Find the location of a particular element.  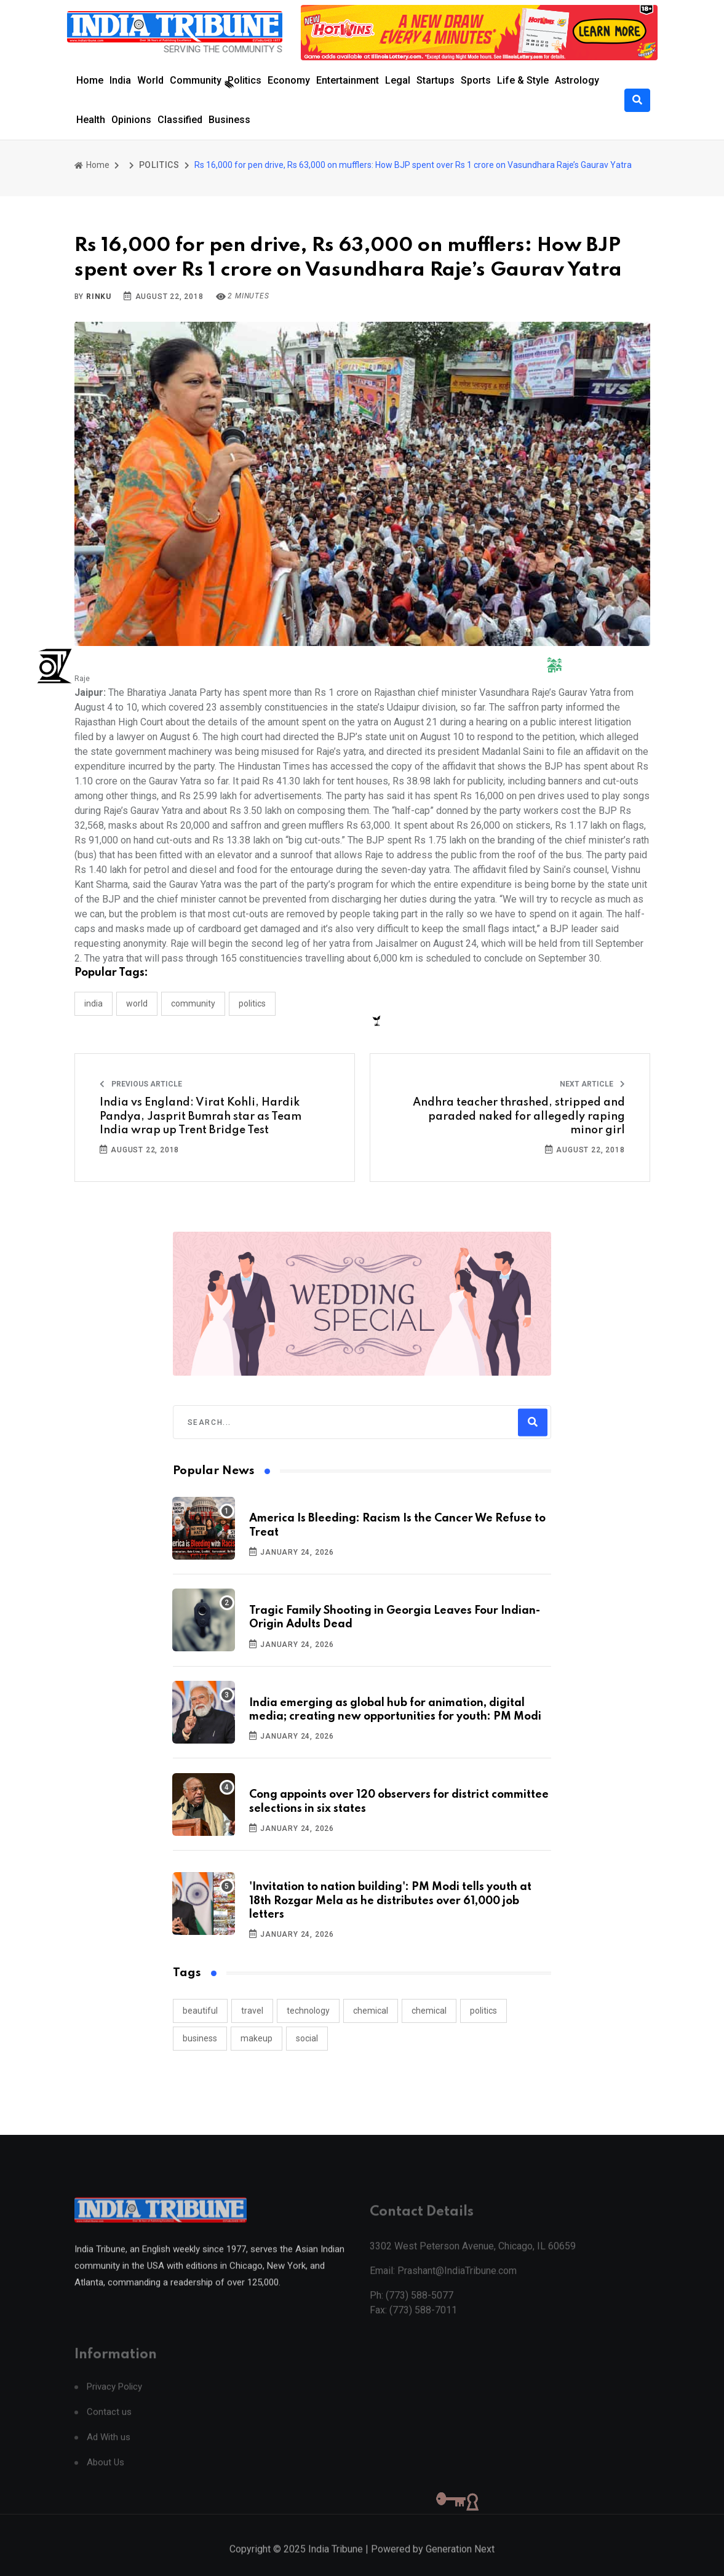

unlock a secured item or feature is located at coordinates (457, 2501).